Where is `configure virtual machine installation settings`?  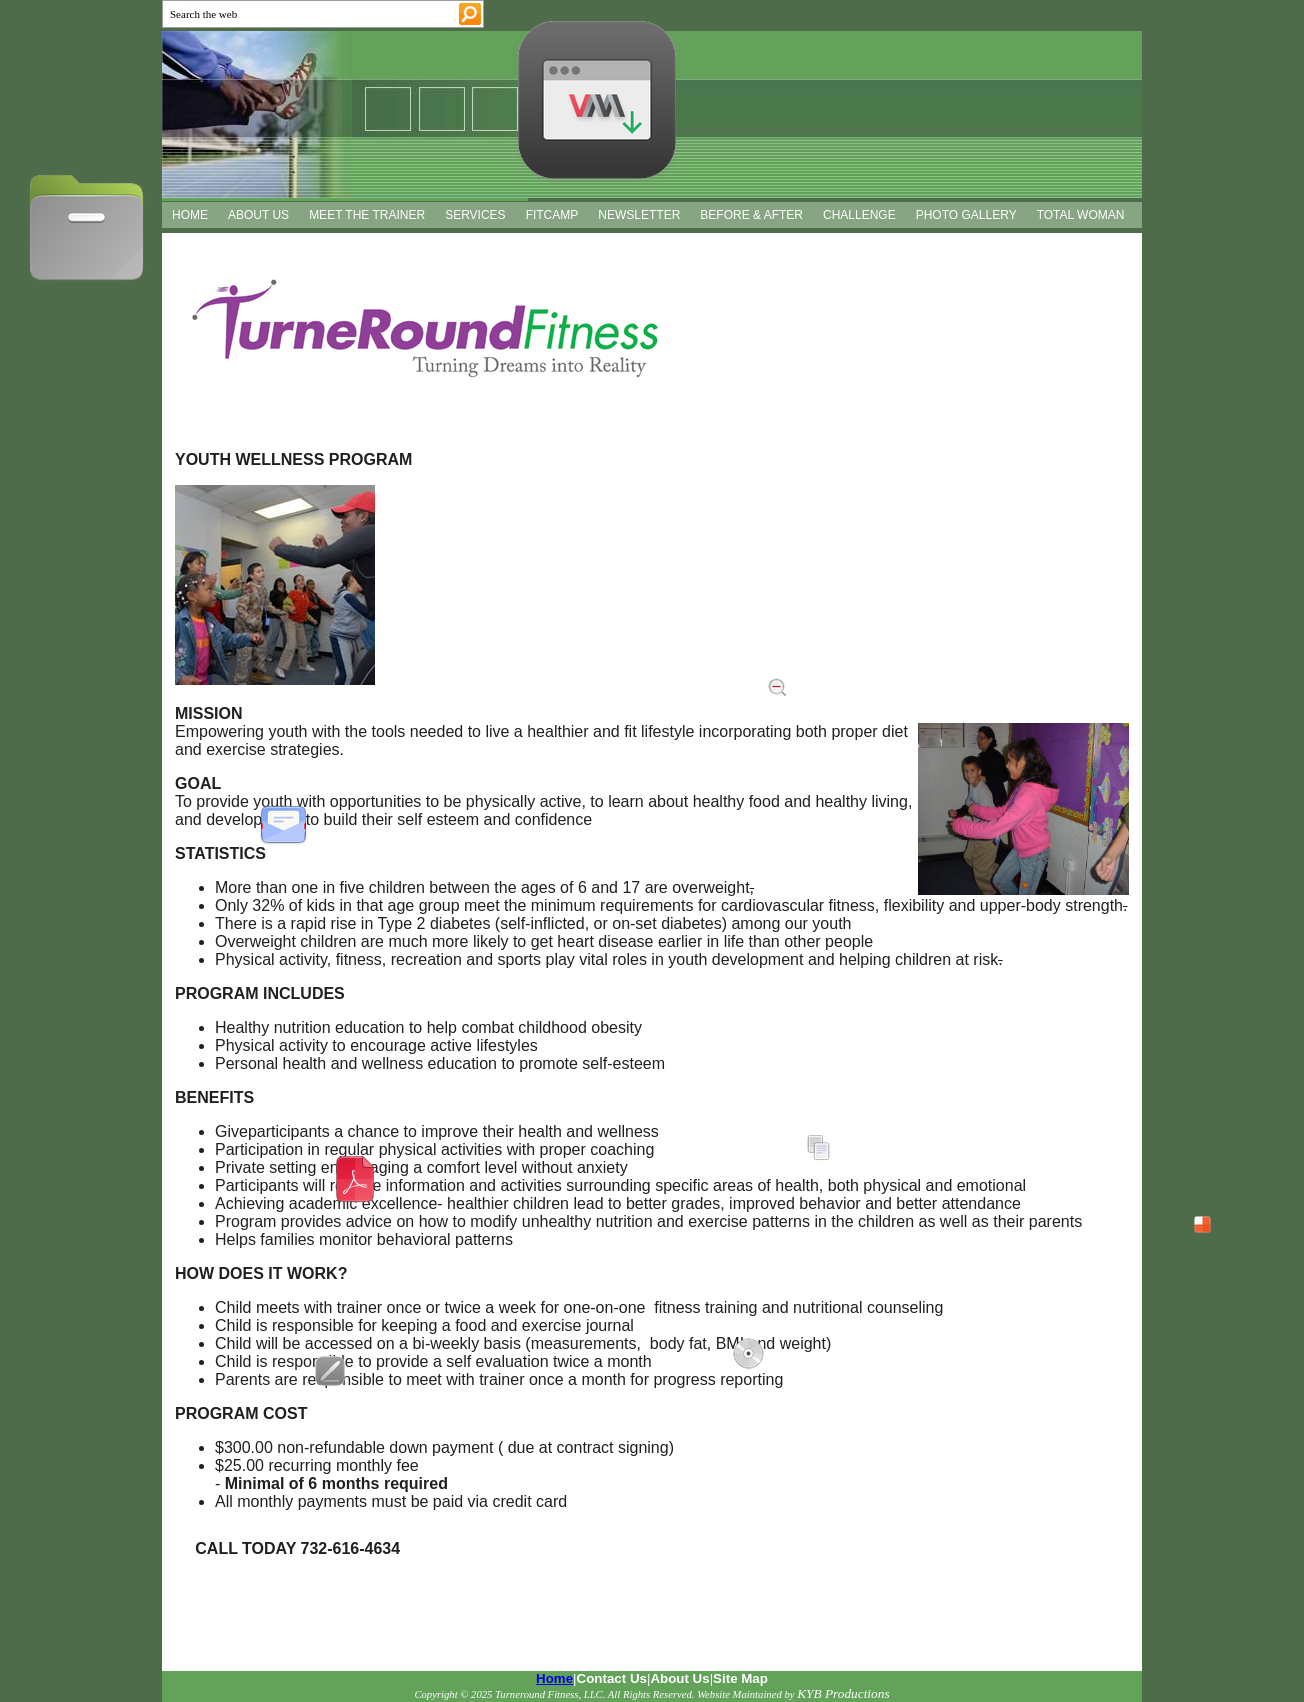
configure virtual machine installation settings is located at coordinates (597, 100).